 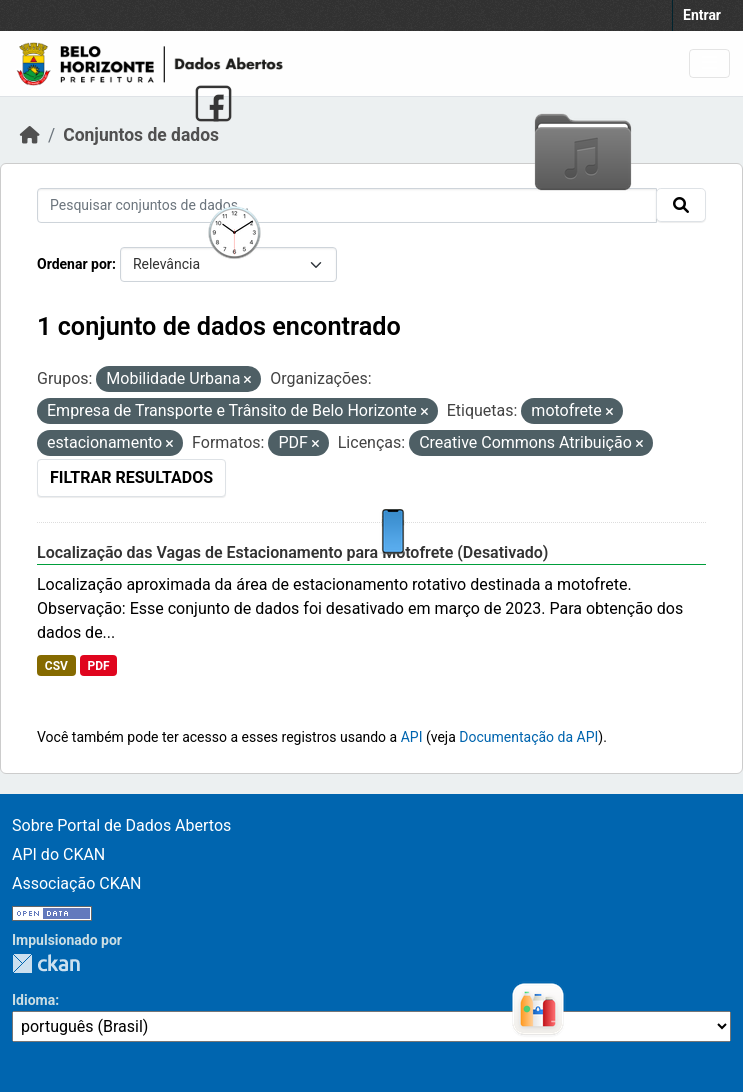 What do you see at coordinates (234, 232) in the screenshot?
I see `access date and time settings` at bounding box center [234, 232].